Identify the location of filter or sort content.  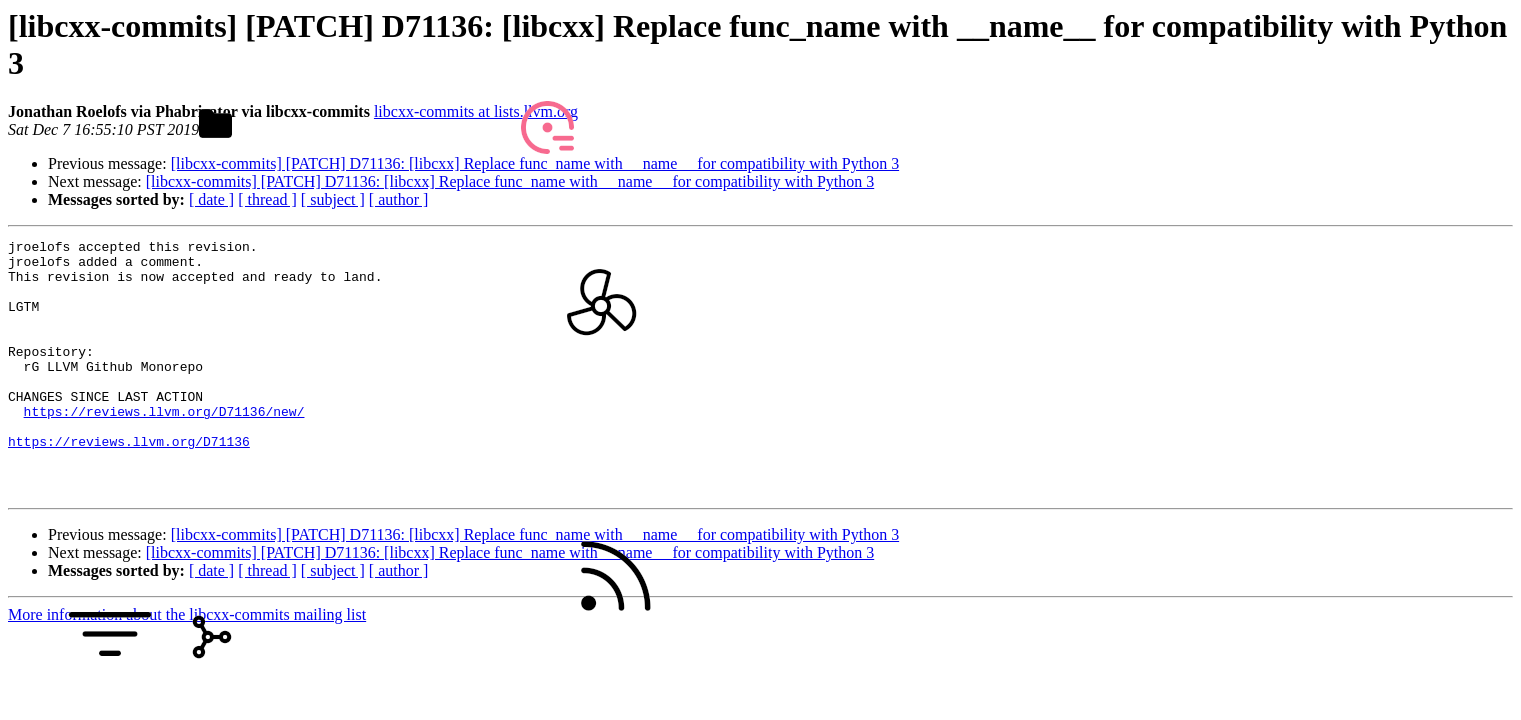
(110, 634).